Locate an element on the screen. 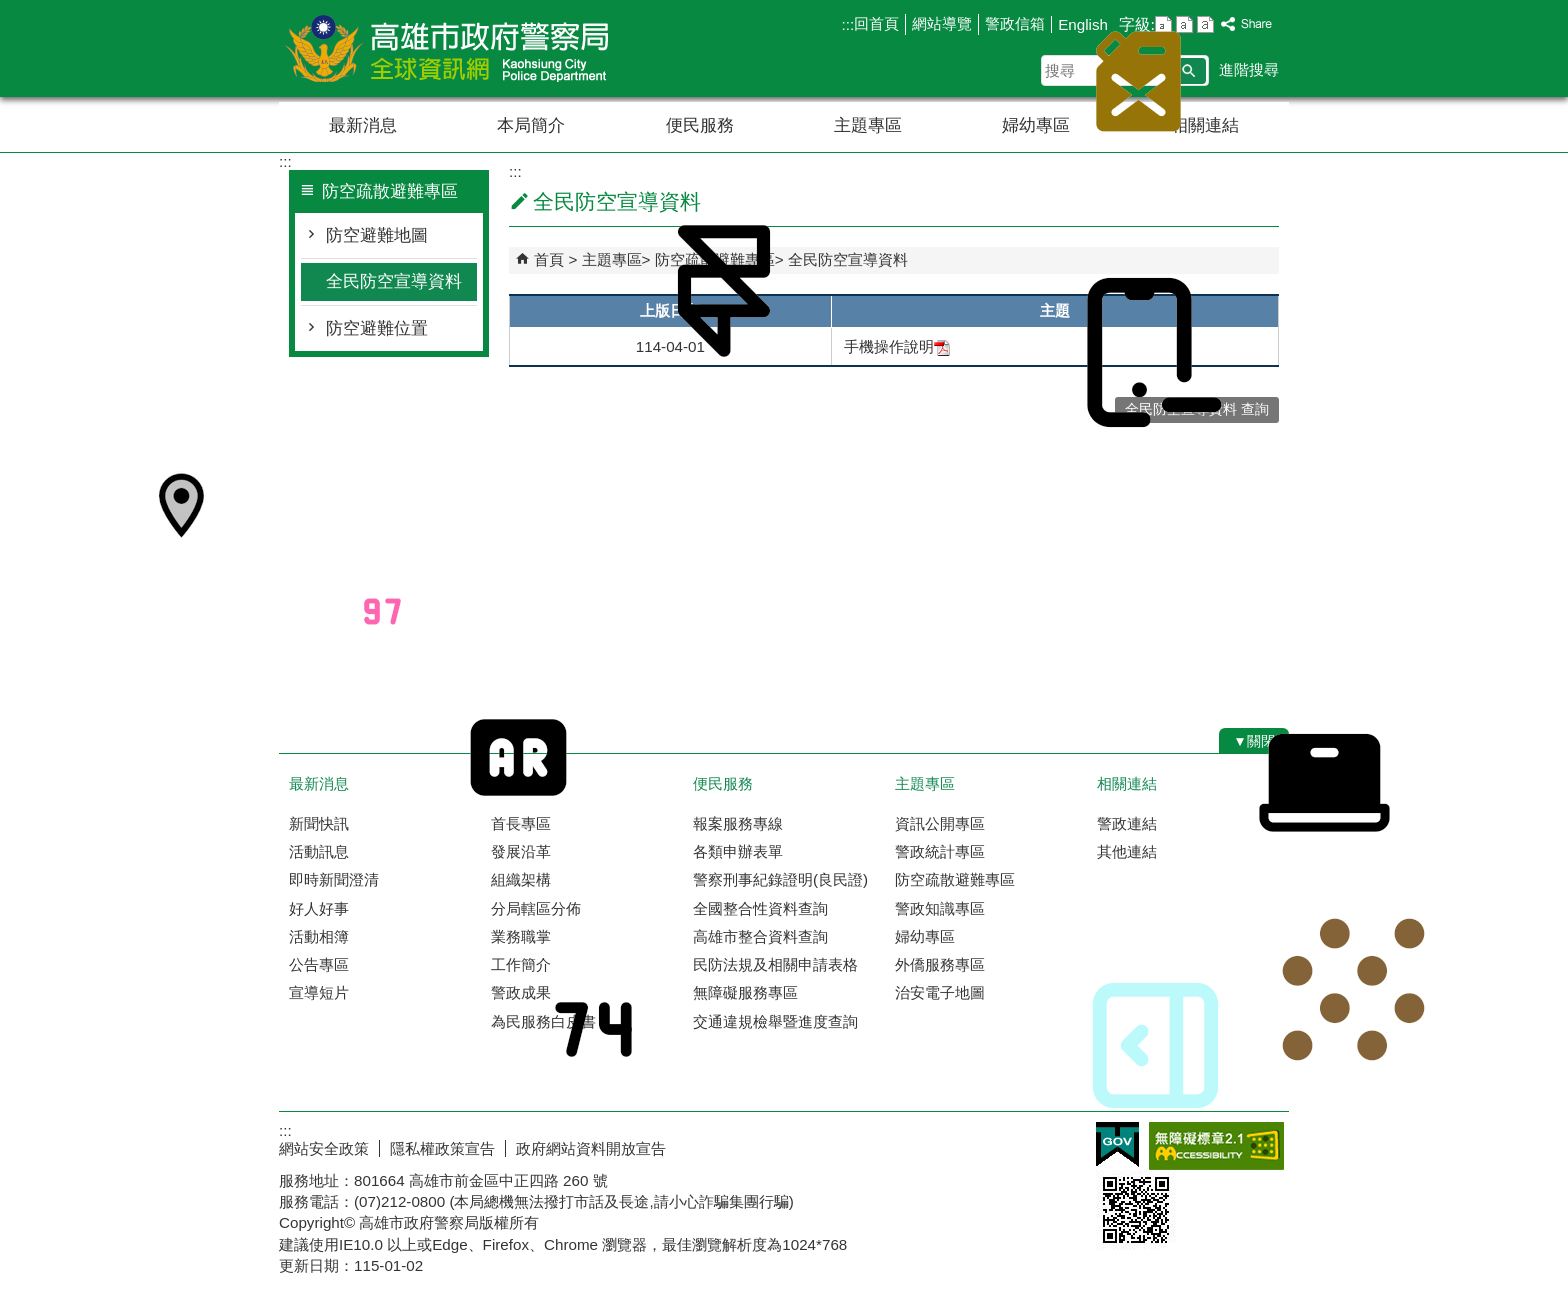  open Framer design tool is located at coordinates (724, 291).